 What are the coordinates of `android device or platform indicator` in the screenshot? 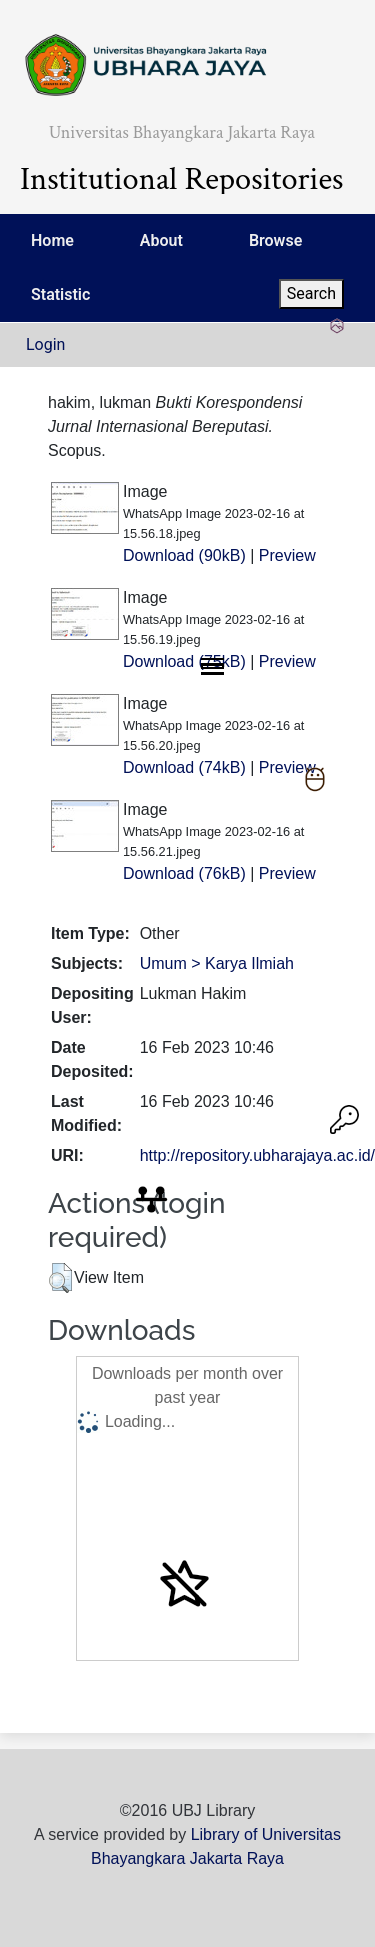 It's located at (315, 779).